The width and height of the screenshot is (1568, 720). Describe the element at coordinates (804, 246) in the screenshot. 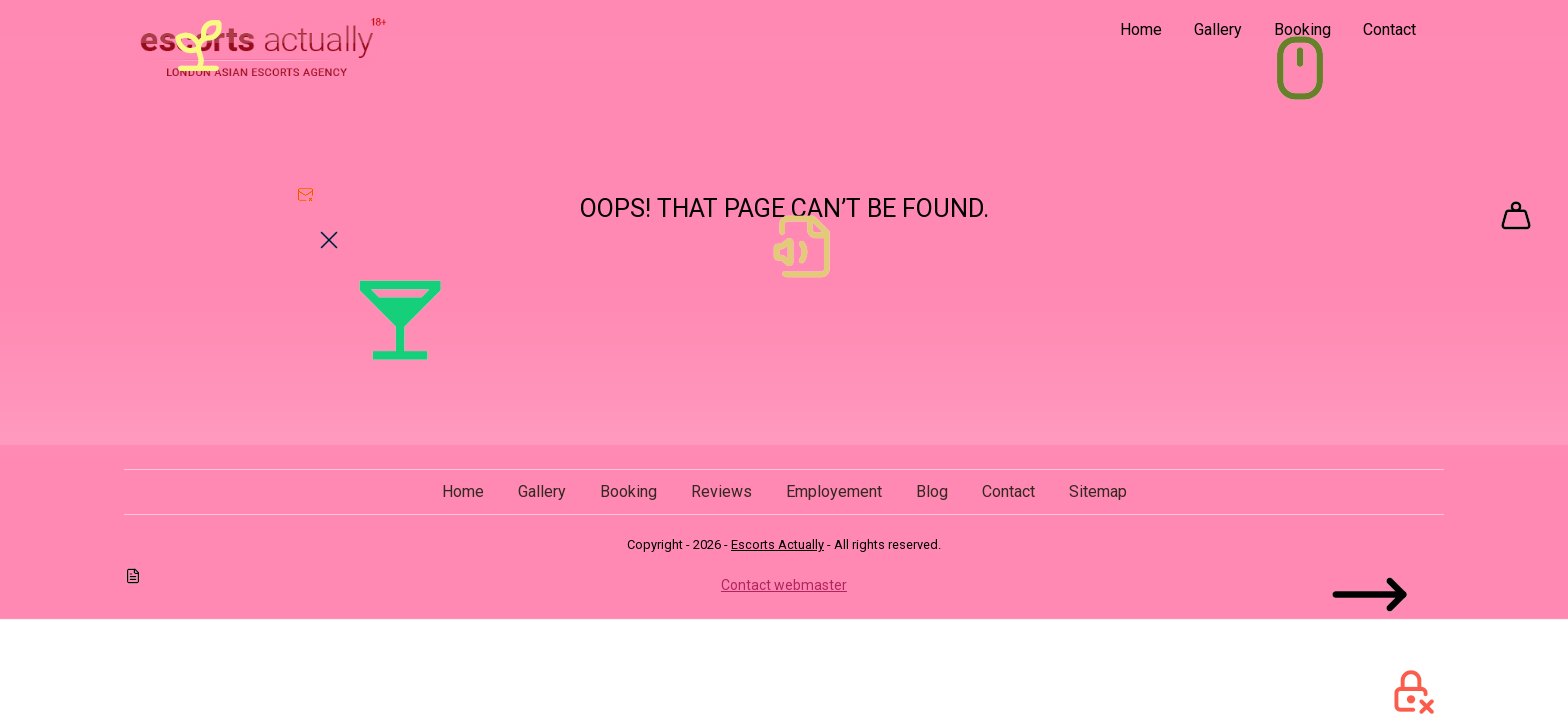

I see `open audio file` at that location.